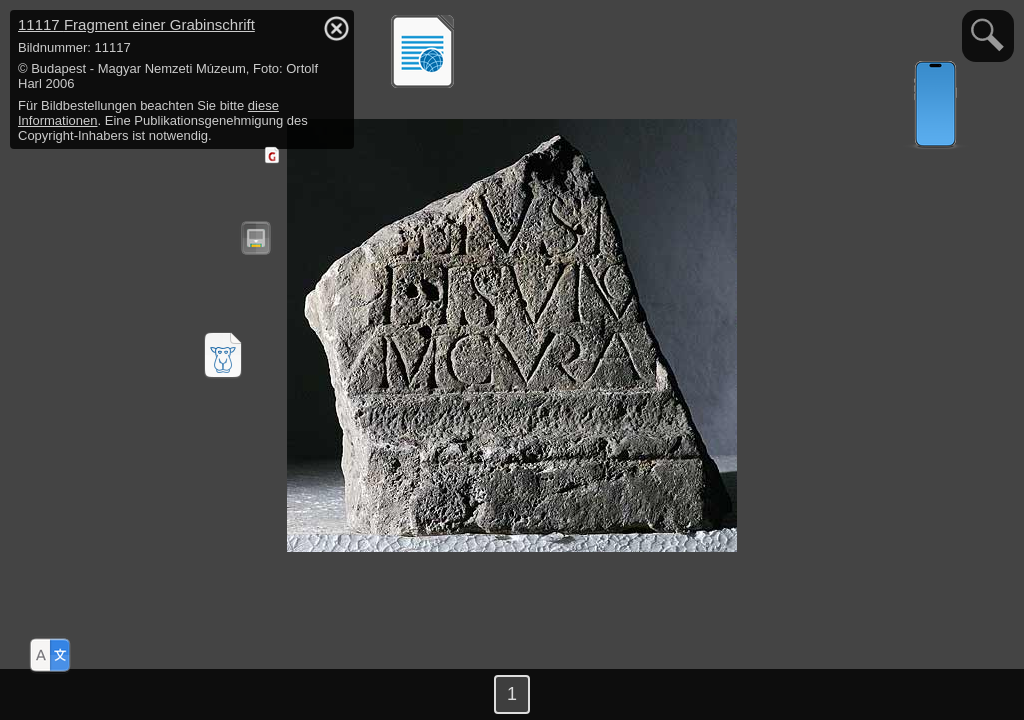 This screenshot has width=1024, height=720. Describe the element at coordinates (272, 155) in the screenshot. I see `a G-code file used for CNC or 3D printing instructions` at that location.